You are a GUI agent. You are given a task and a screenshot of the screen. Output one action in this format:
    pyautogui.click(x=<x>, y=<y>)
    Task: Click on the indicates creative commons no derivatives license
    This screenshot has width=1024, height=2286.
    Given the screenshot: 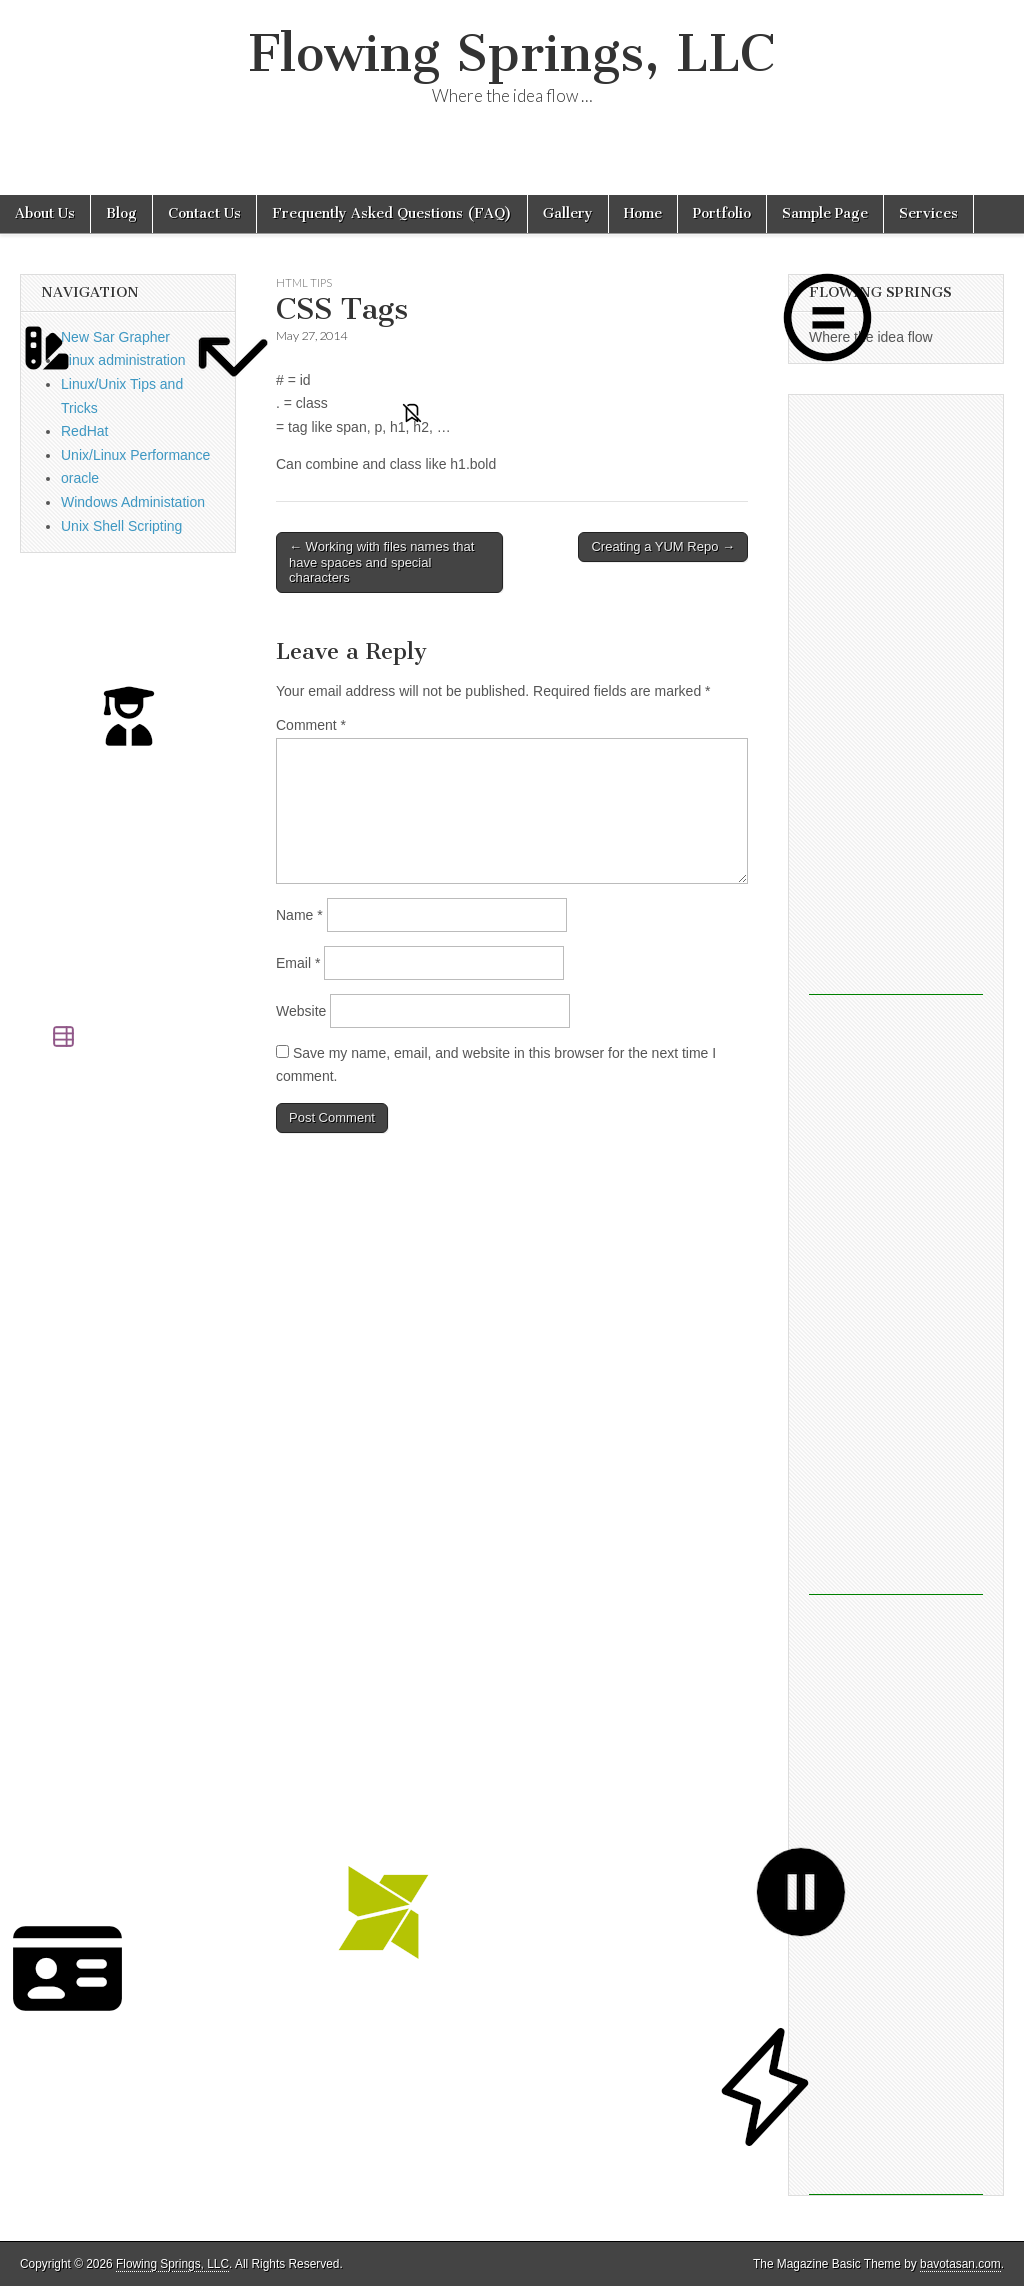 What is the action you would take?
    pyautogui.click(x=827, y=317)
    